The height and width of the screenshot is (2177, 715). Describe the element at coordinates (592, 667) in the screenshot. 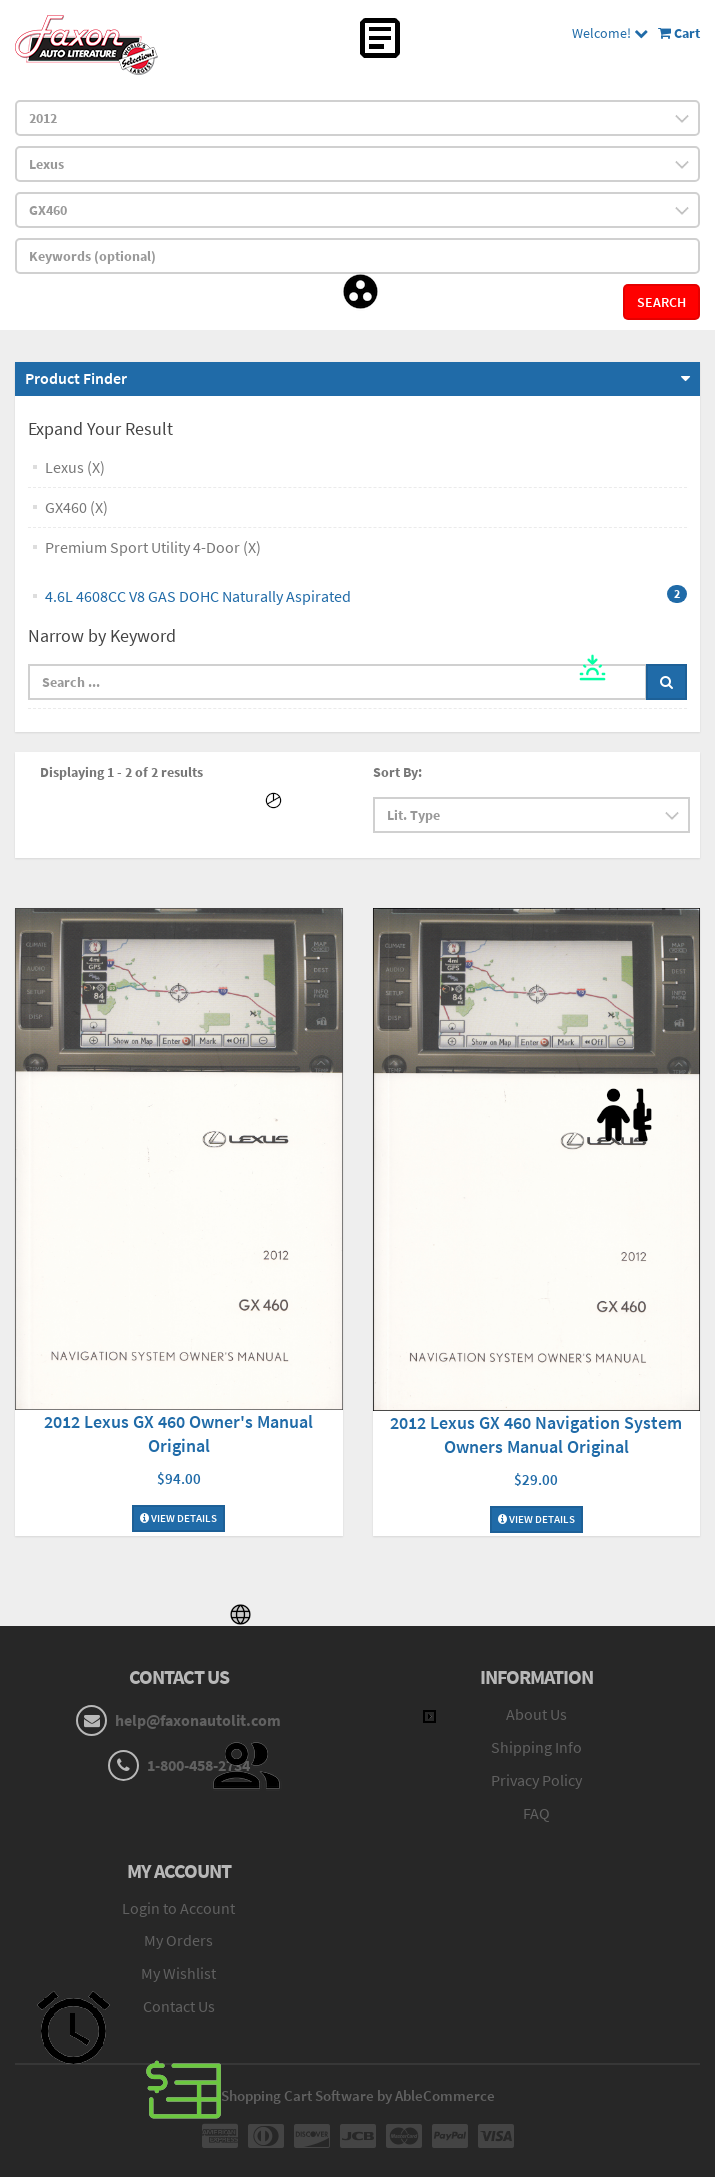

I see `set display to evening or night mode` at that location.